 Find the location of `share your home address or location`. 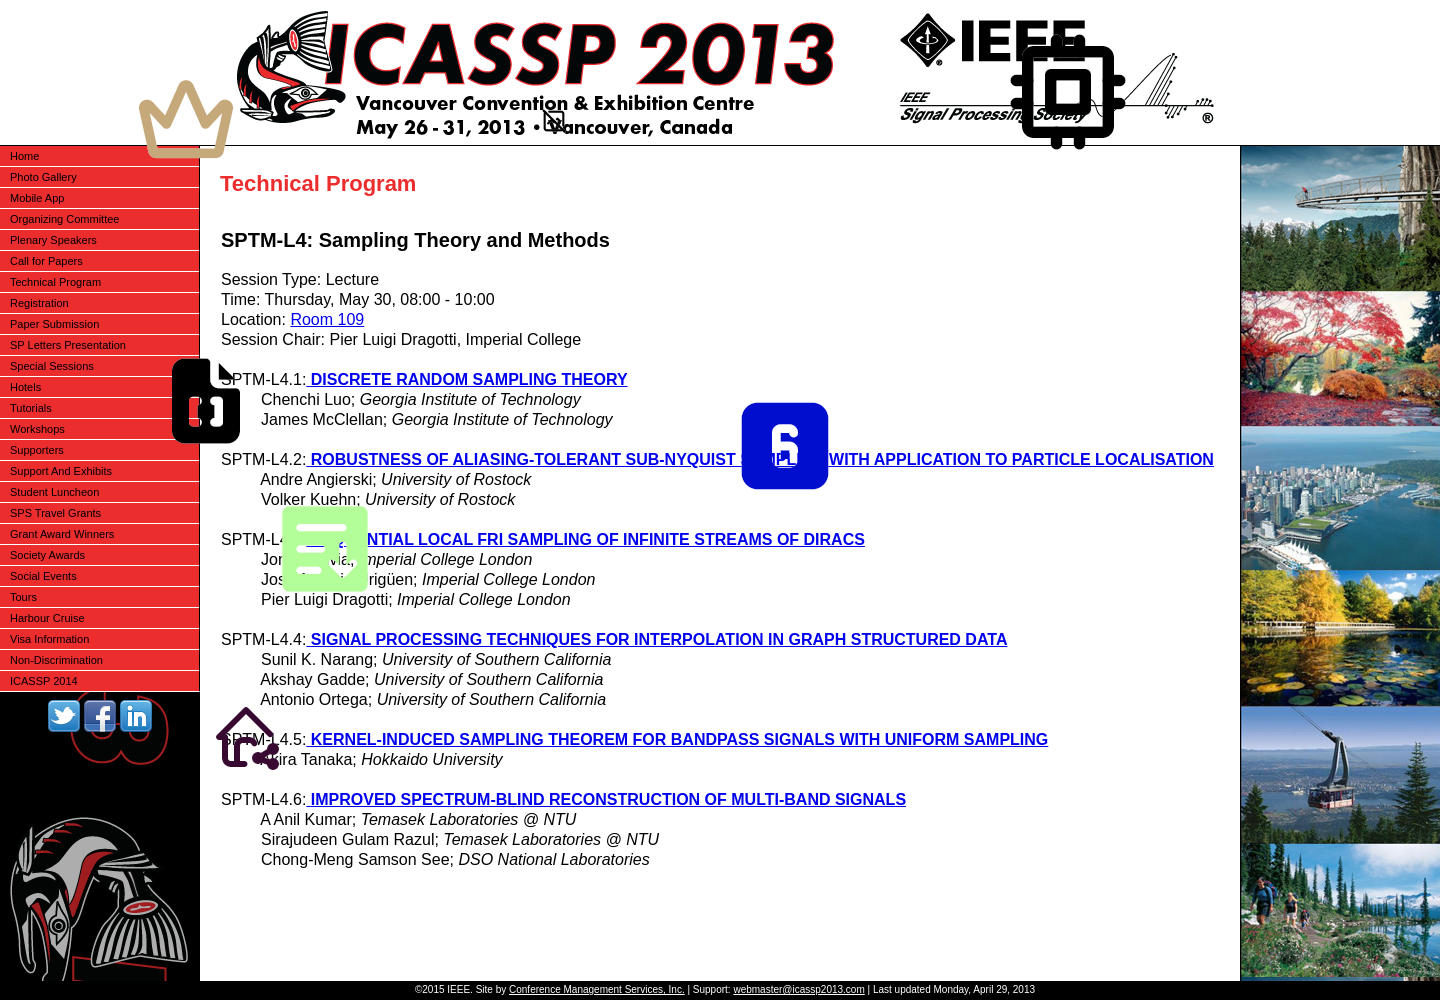

share your home address or location is located at coordinates (246, 737).